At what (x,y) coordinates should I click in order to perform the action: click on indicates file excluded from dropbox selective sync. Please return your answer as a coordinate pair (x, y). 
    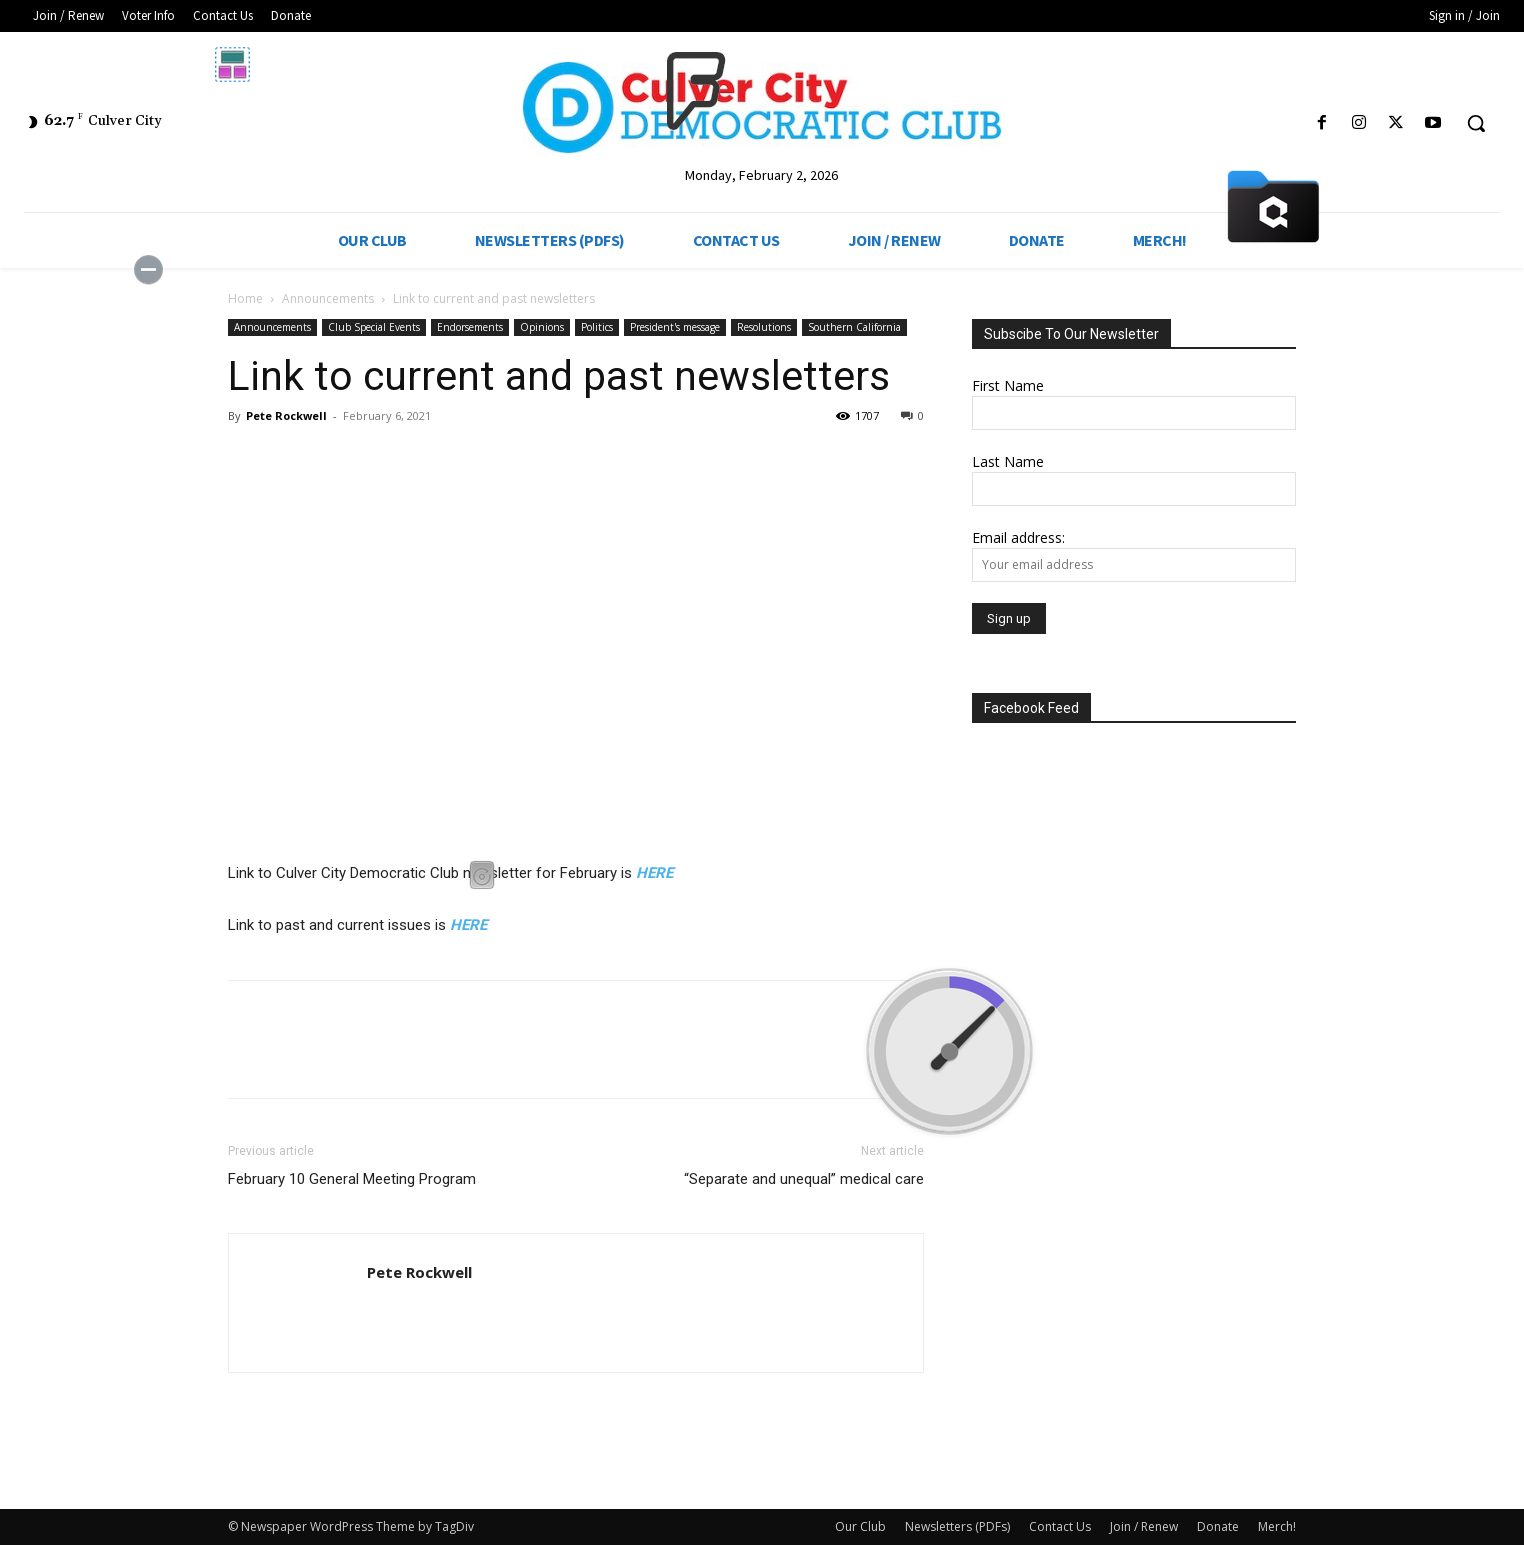
    Looking at the image, I should click on (148, 269).